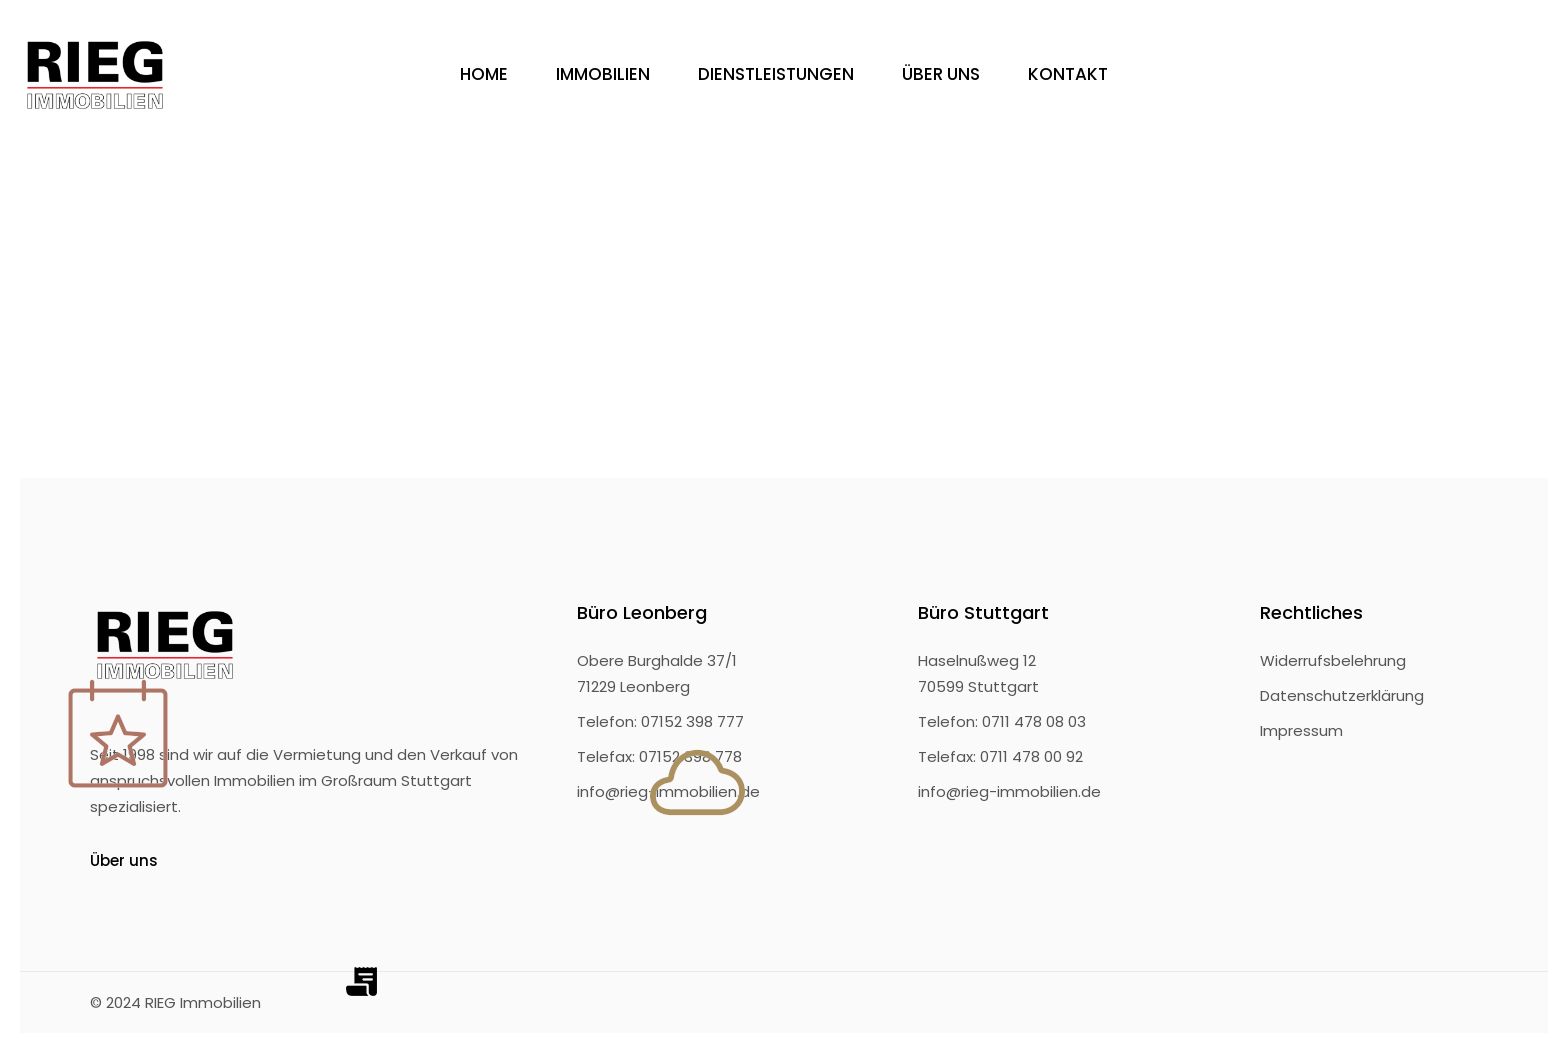  What do you see at coordinates (697, 782) in the screenshot?
I see `indicates cloudy weather conditions` at bounding box center [697, 782].